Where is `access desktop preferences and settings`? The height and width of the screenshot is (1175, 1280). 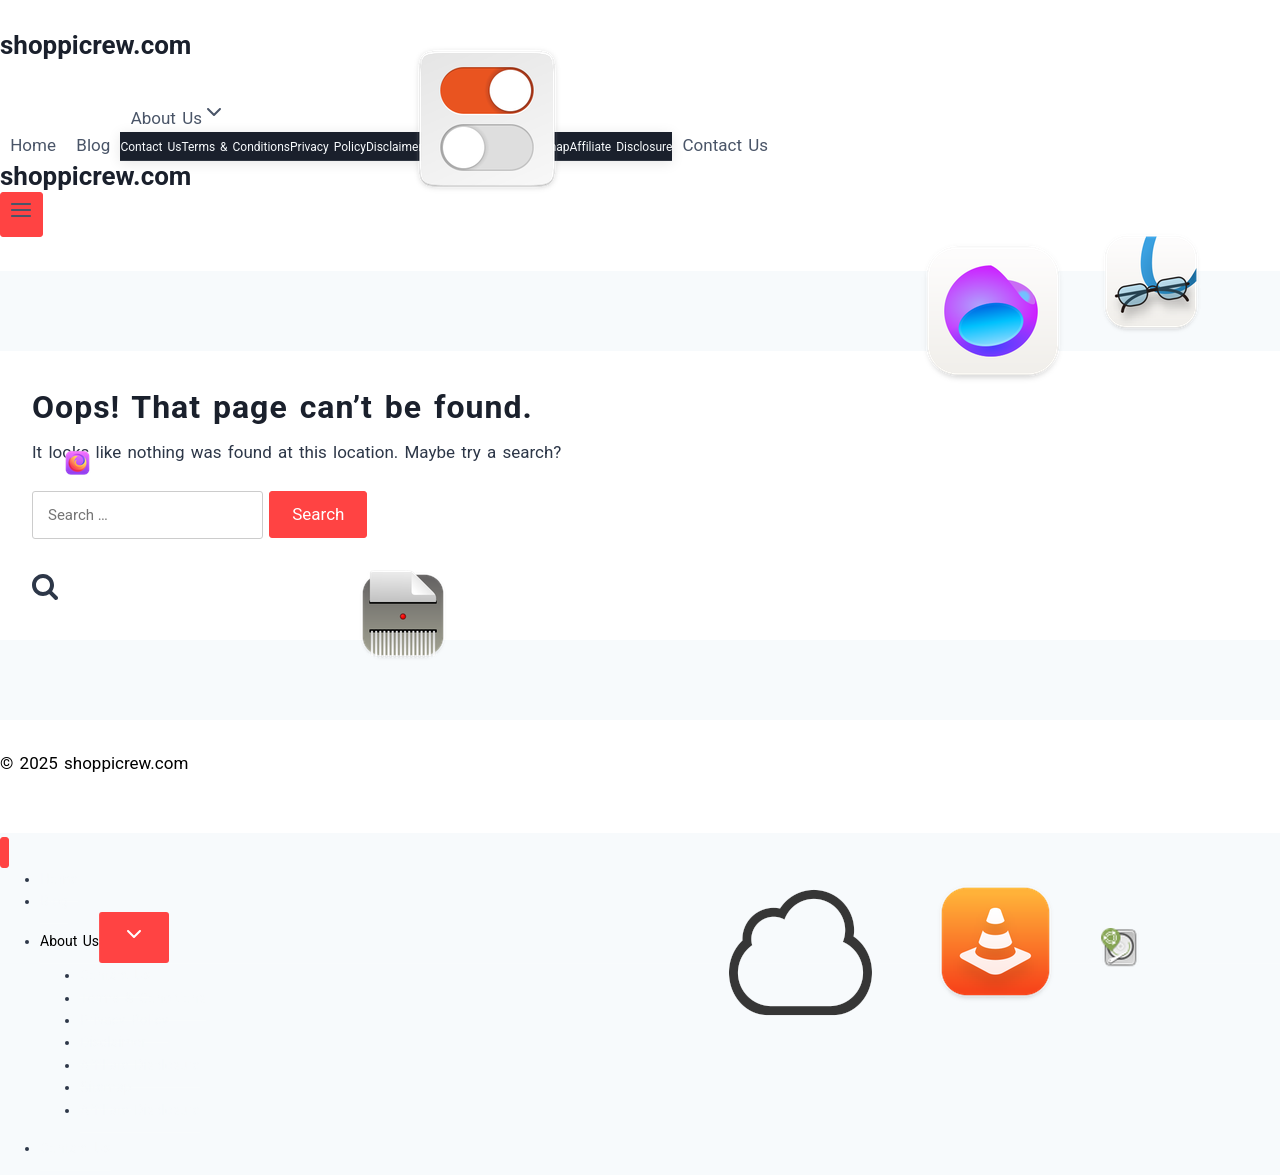 access desktop preferences and settings is located at coordinates (487, 119).